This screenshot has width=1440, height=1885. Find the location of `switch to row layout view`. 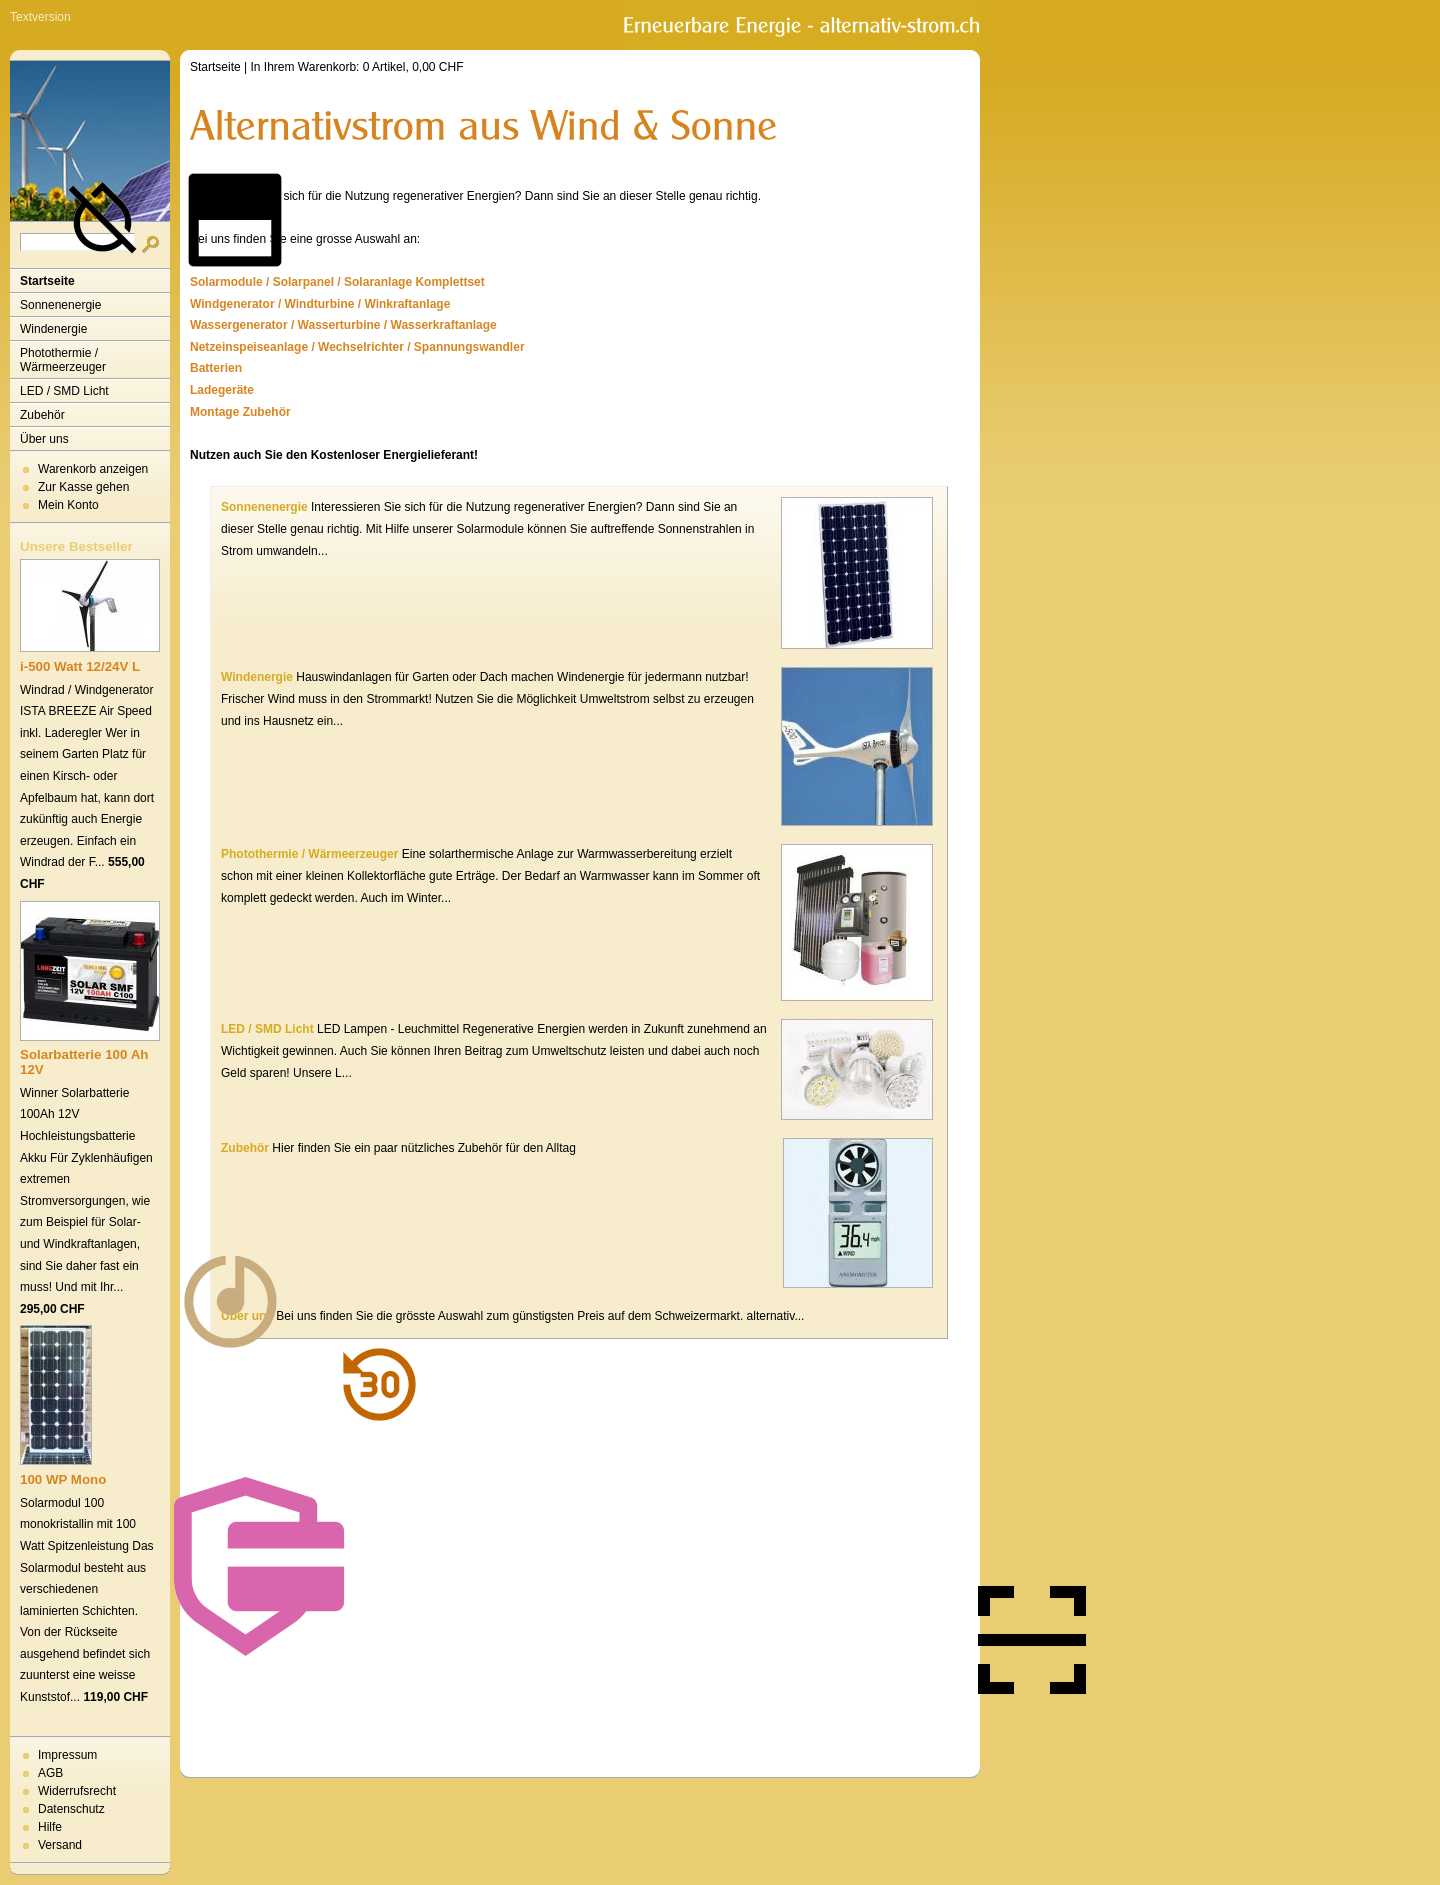

switch to row layout view is located at coordinates (235, 220).